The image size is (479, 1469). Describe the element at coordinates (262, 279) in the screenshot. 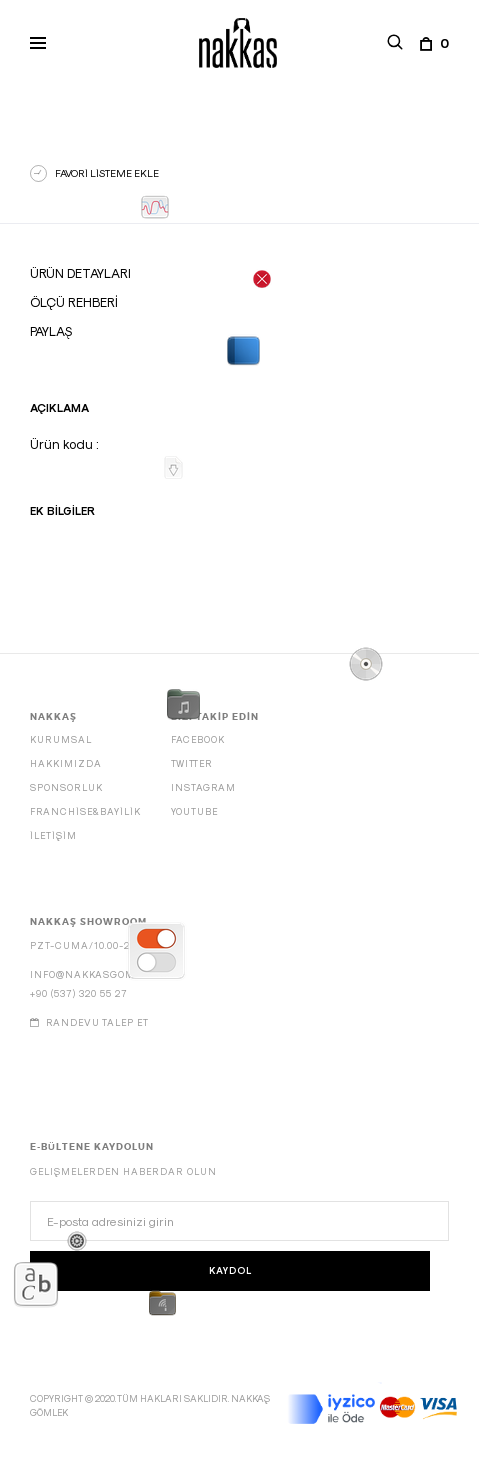

I see `indicates a file cannot be synced to Dropbox` at that location.